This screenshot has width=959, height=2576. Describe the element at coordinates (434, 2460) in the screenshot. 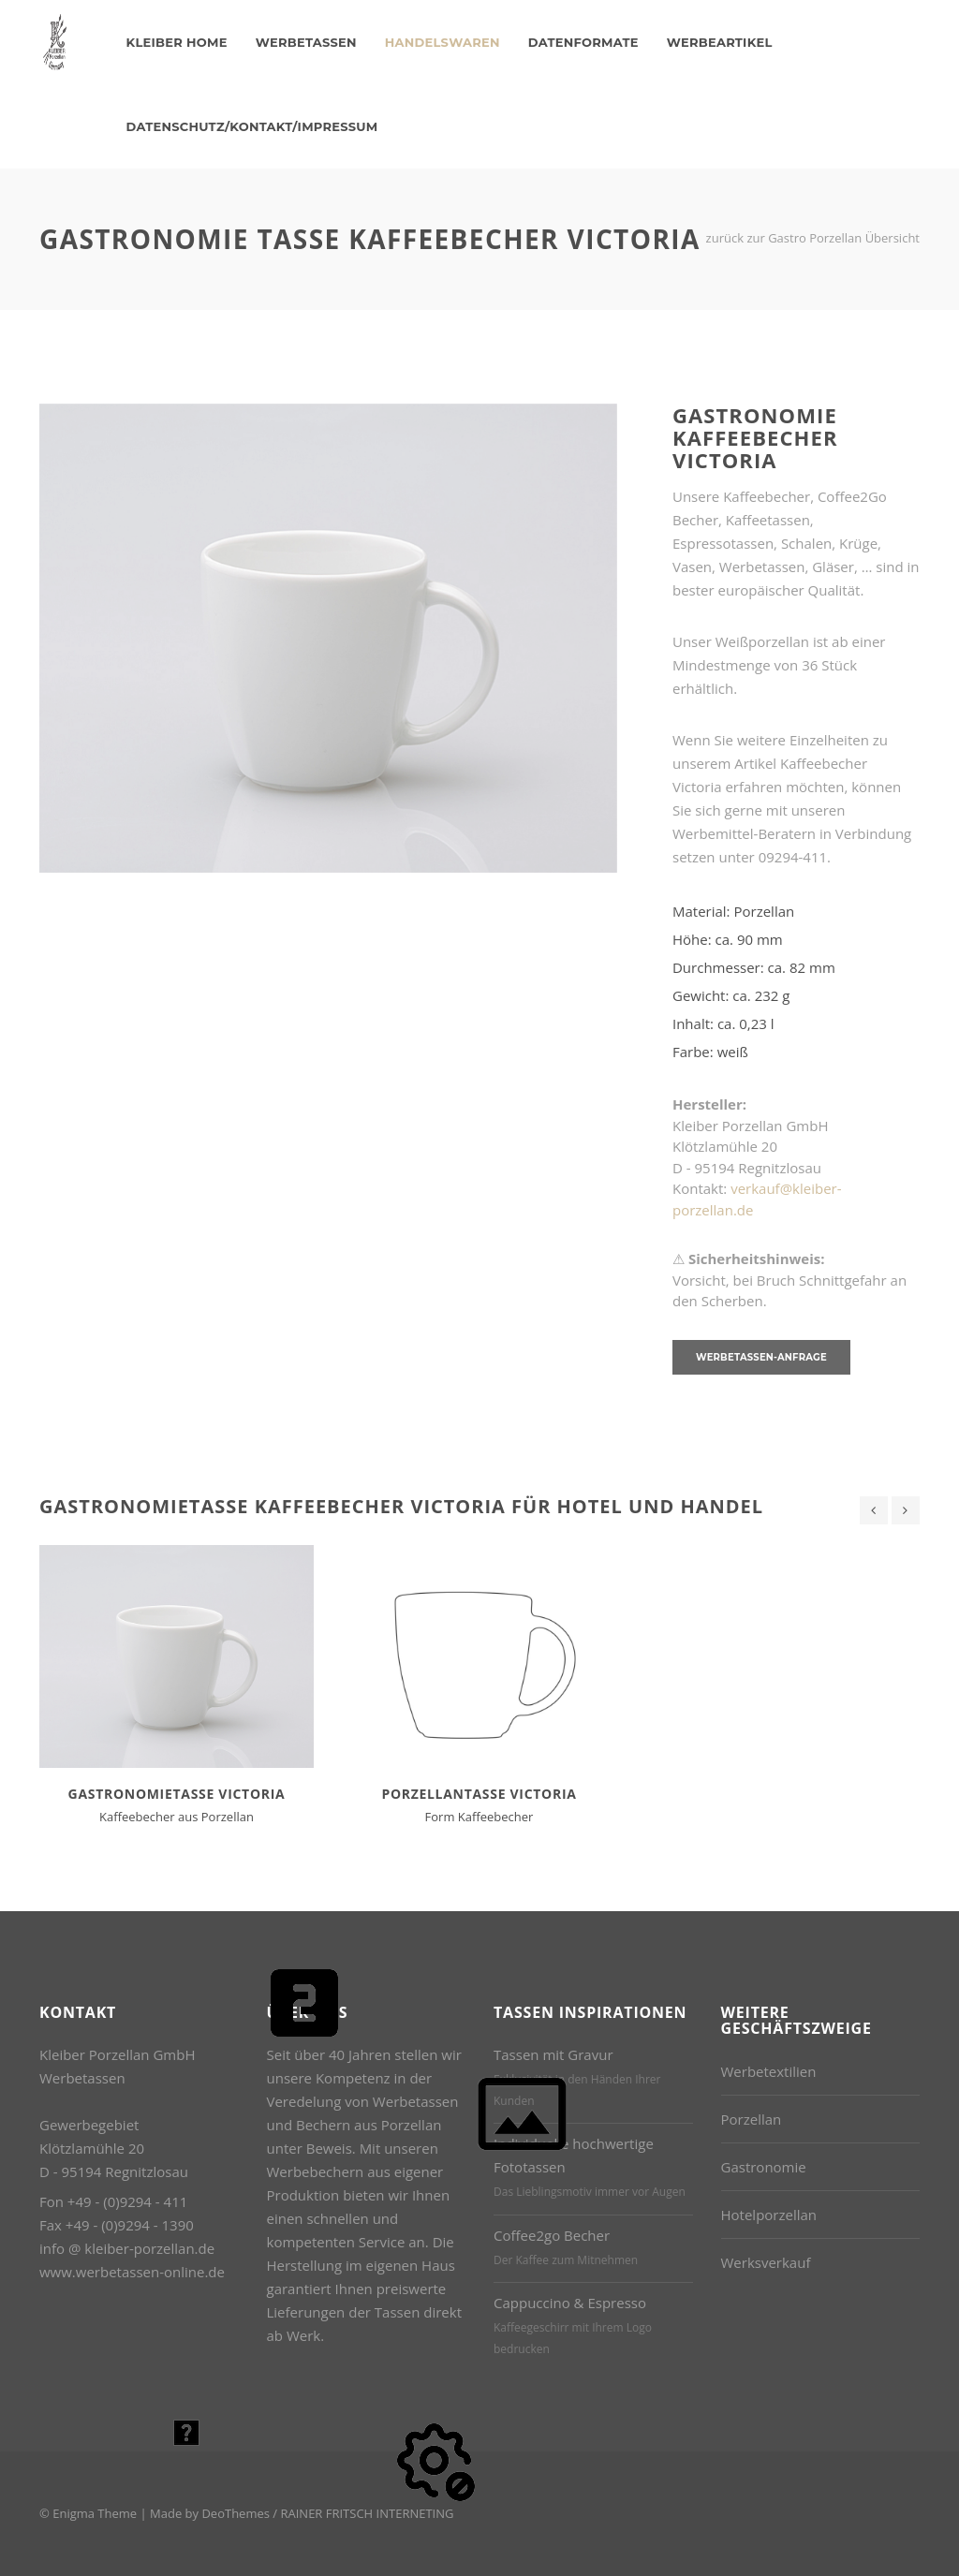

I see `cancel or abort settings changes` at that location.